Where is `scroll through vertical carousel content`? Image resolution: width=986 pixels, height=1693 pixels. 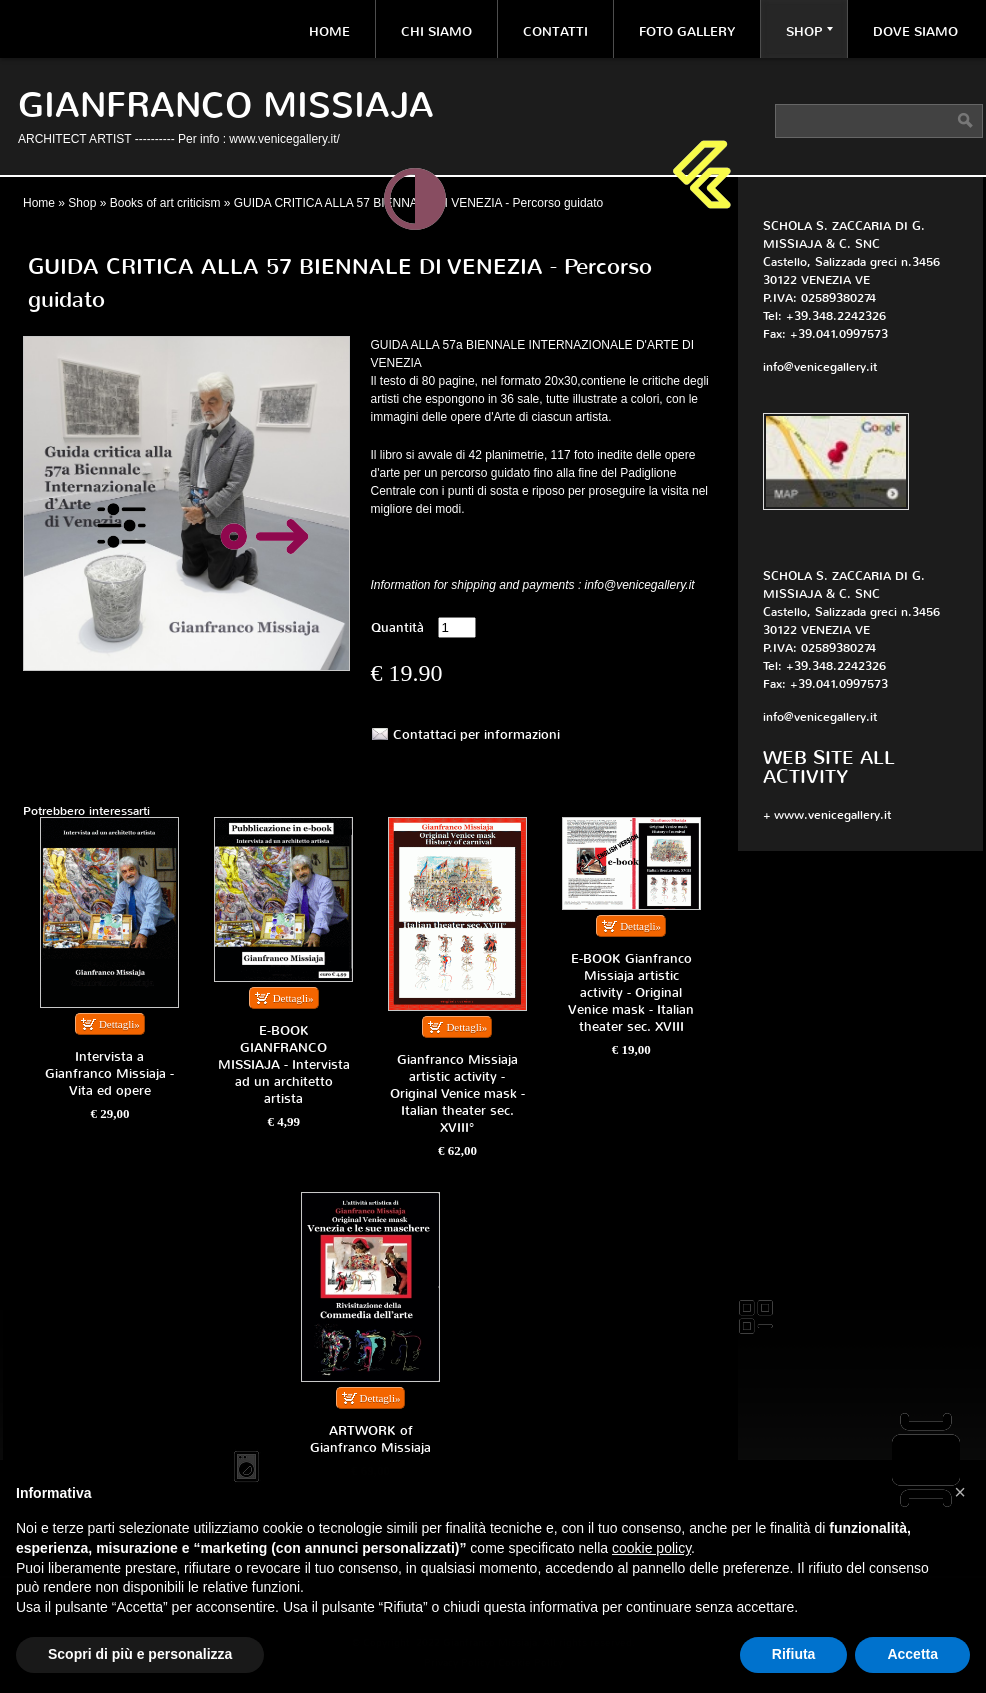
scroll through vertical carousel content is located at coordinates (926, 1460).